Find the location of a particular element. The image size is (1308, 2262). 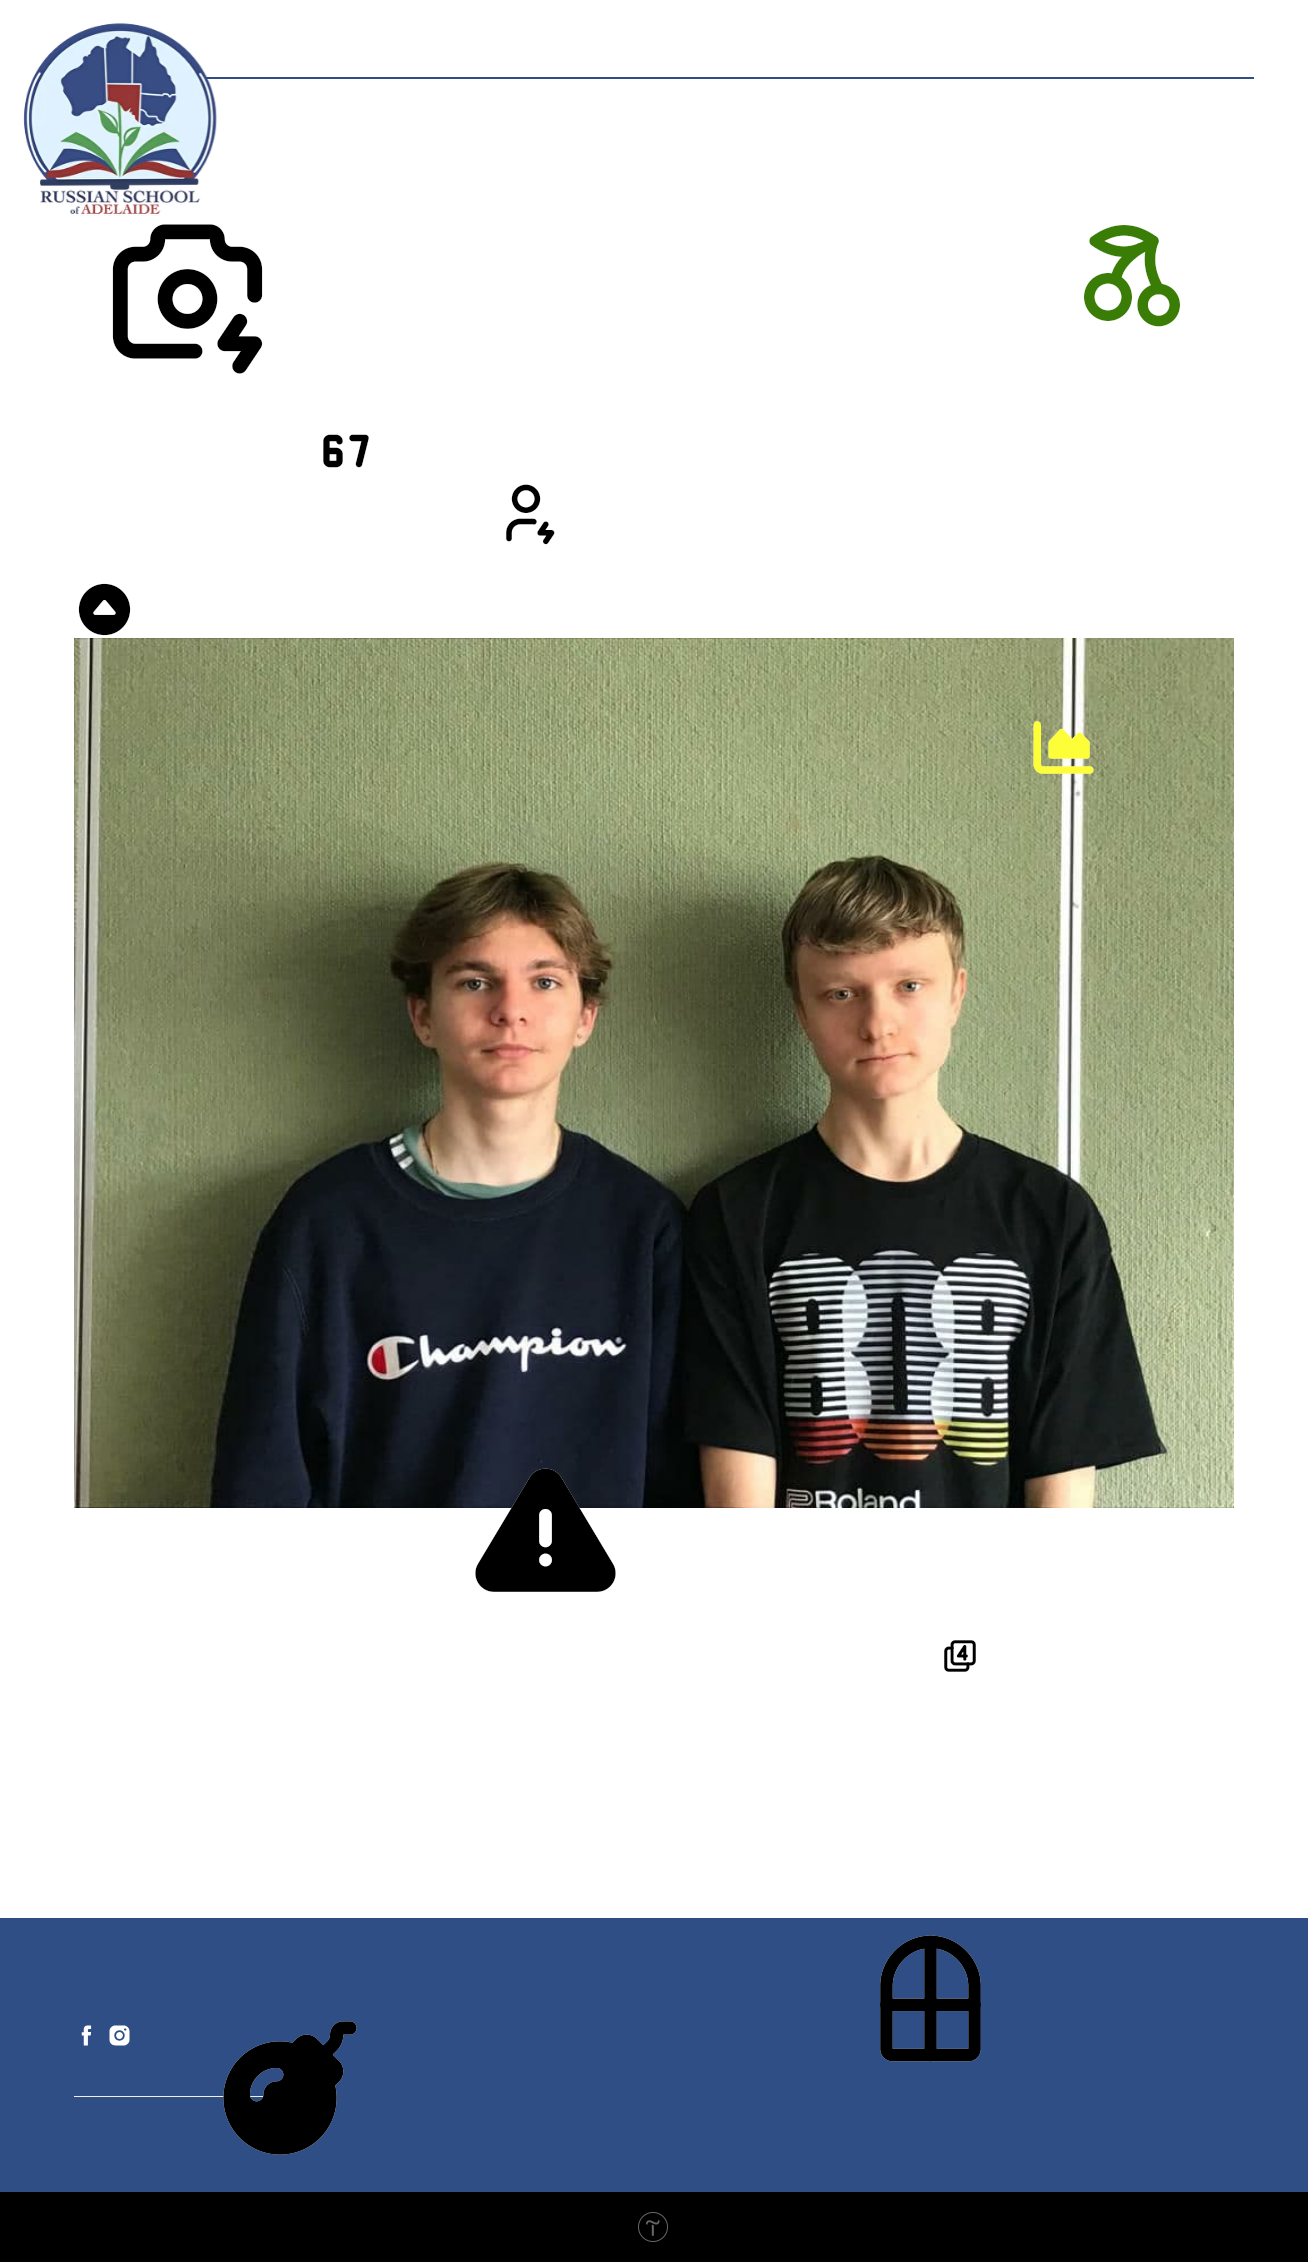

view area chart analytics is located at coordinates (1063, 747).